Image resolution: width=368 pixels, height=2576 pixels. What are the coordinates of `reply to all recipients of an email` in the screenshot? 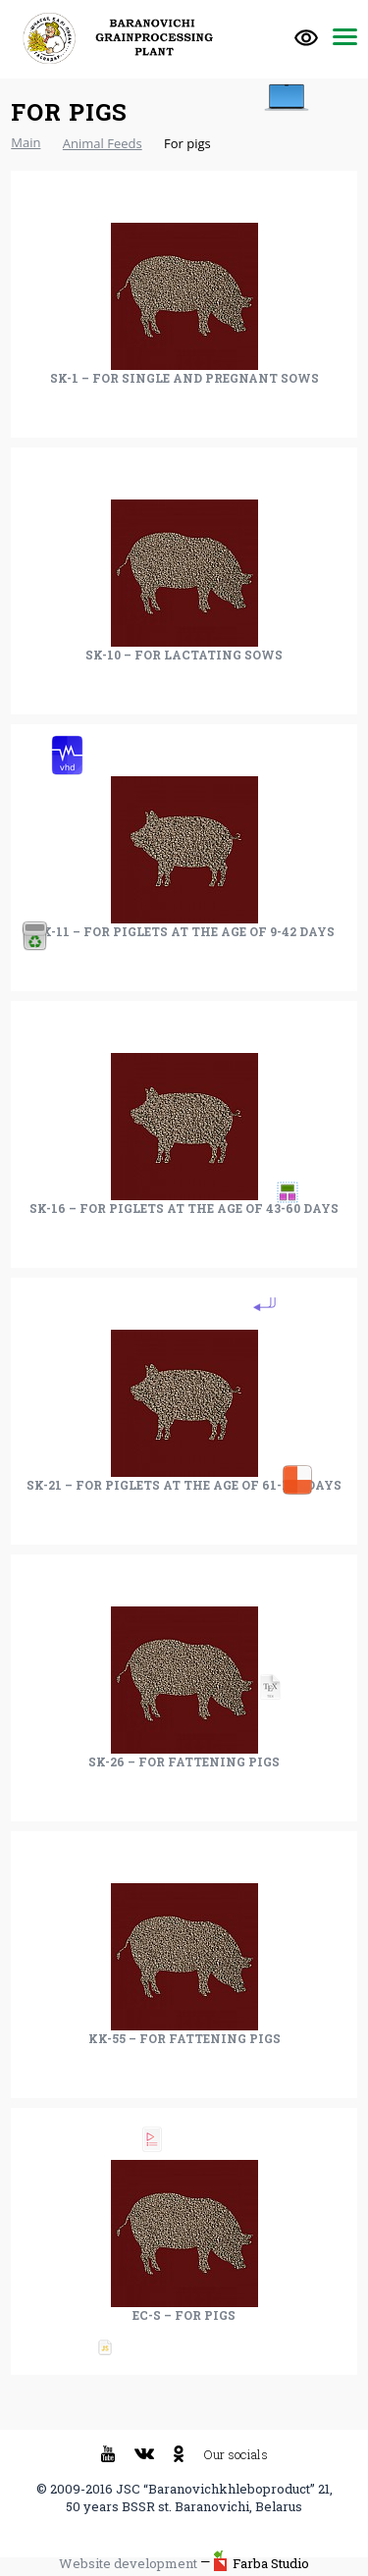 It's located at (264, 1304).